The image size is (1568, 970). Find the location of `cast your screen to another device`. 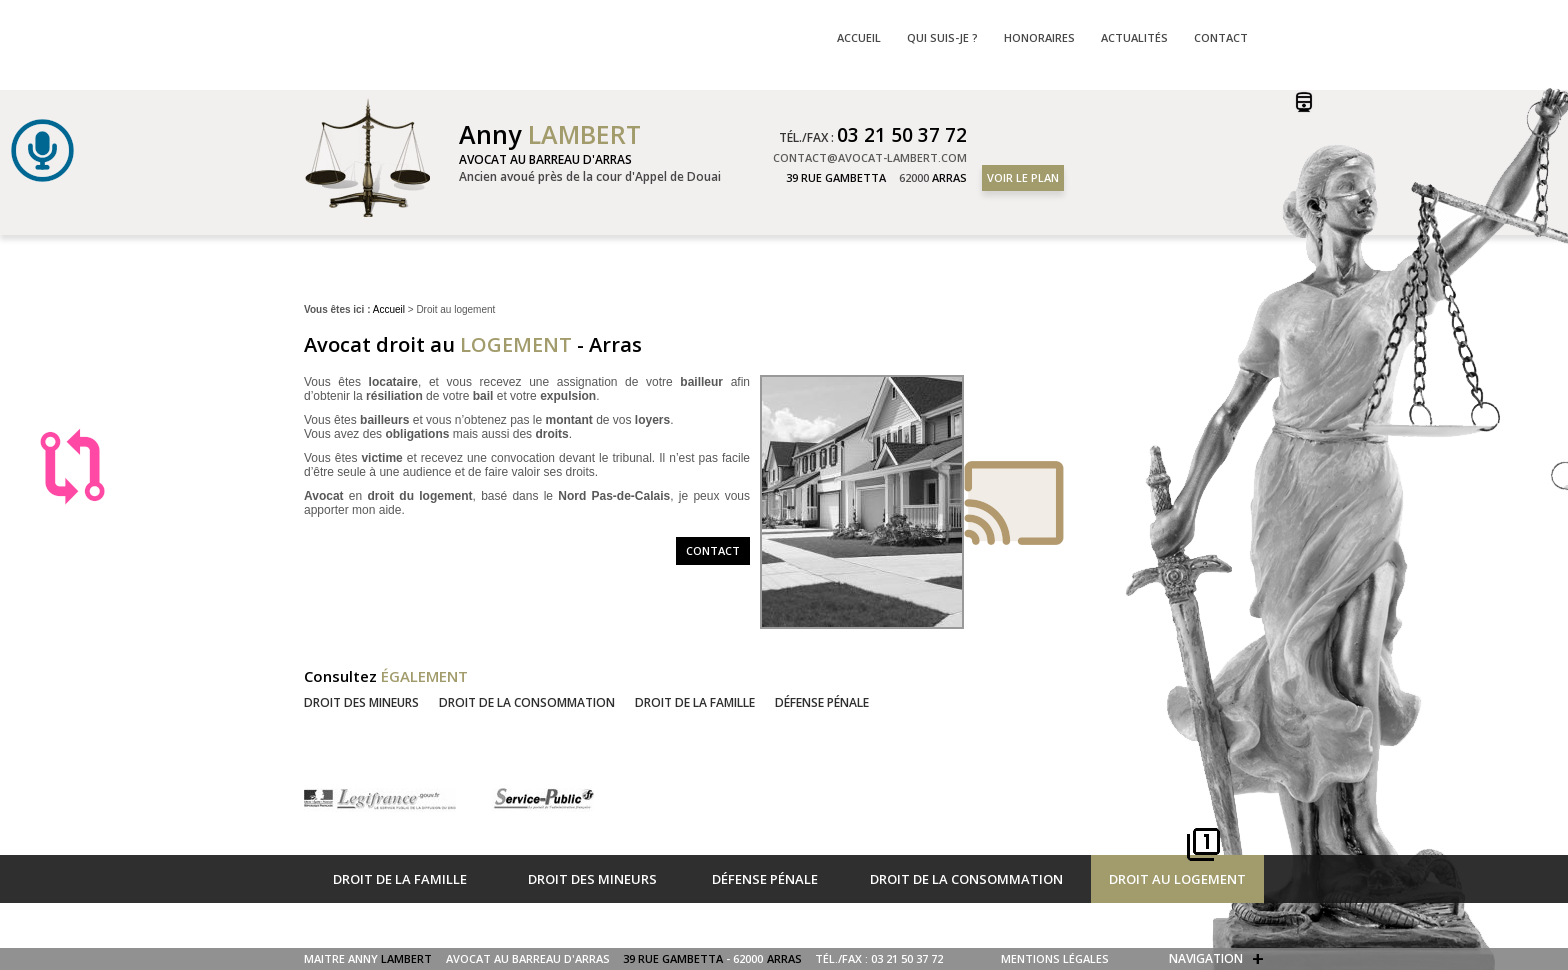

cast your screen to another device is located at coordinates (1014, 503).